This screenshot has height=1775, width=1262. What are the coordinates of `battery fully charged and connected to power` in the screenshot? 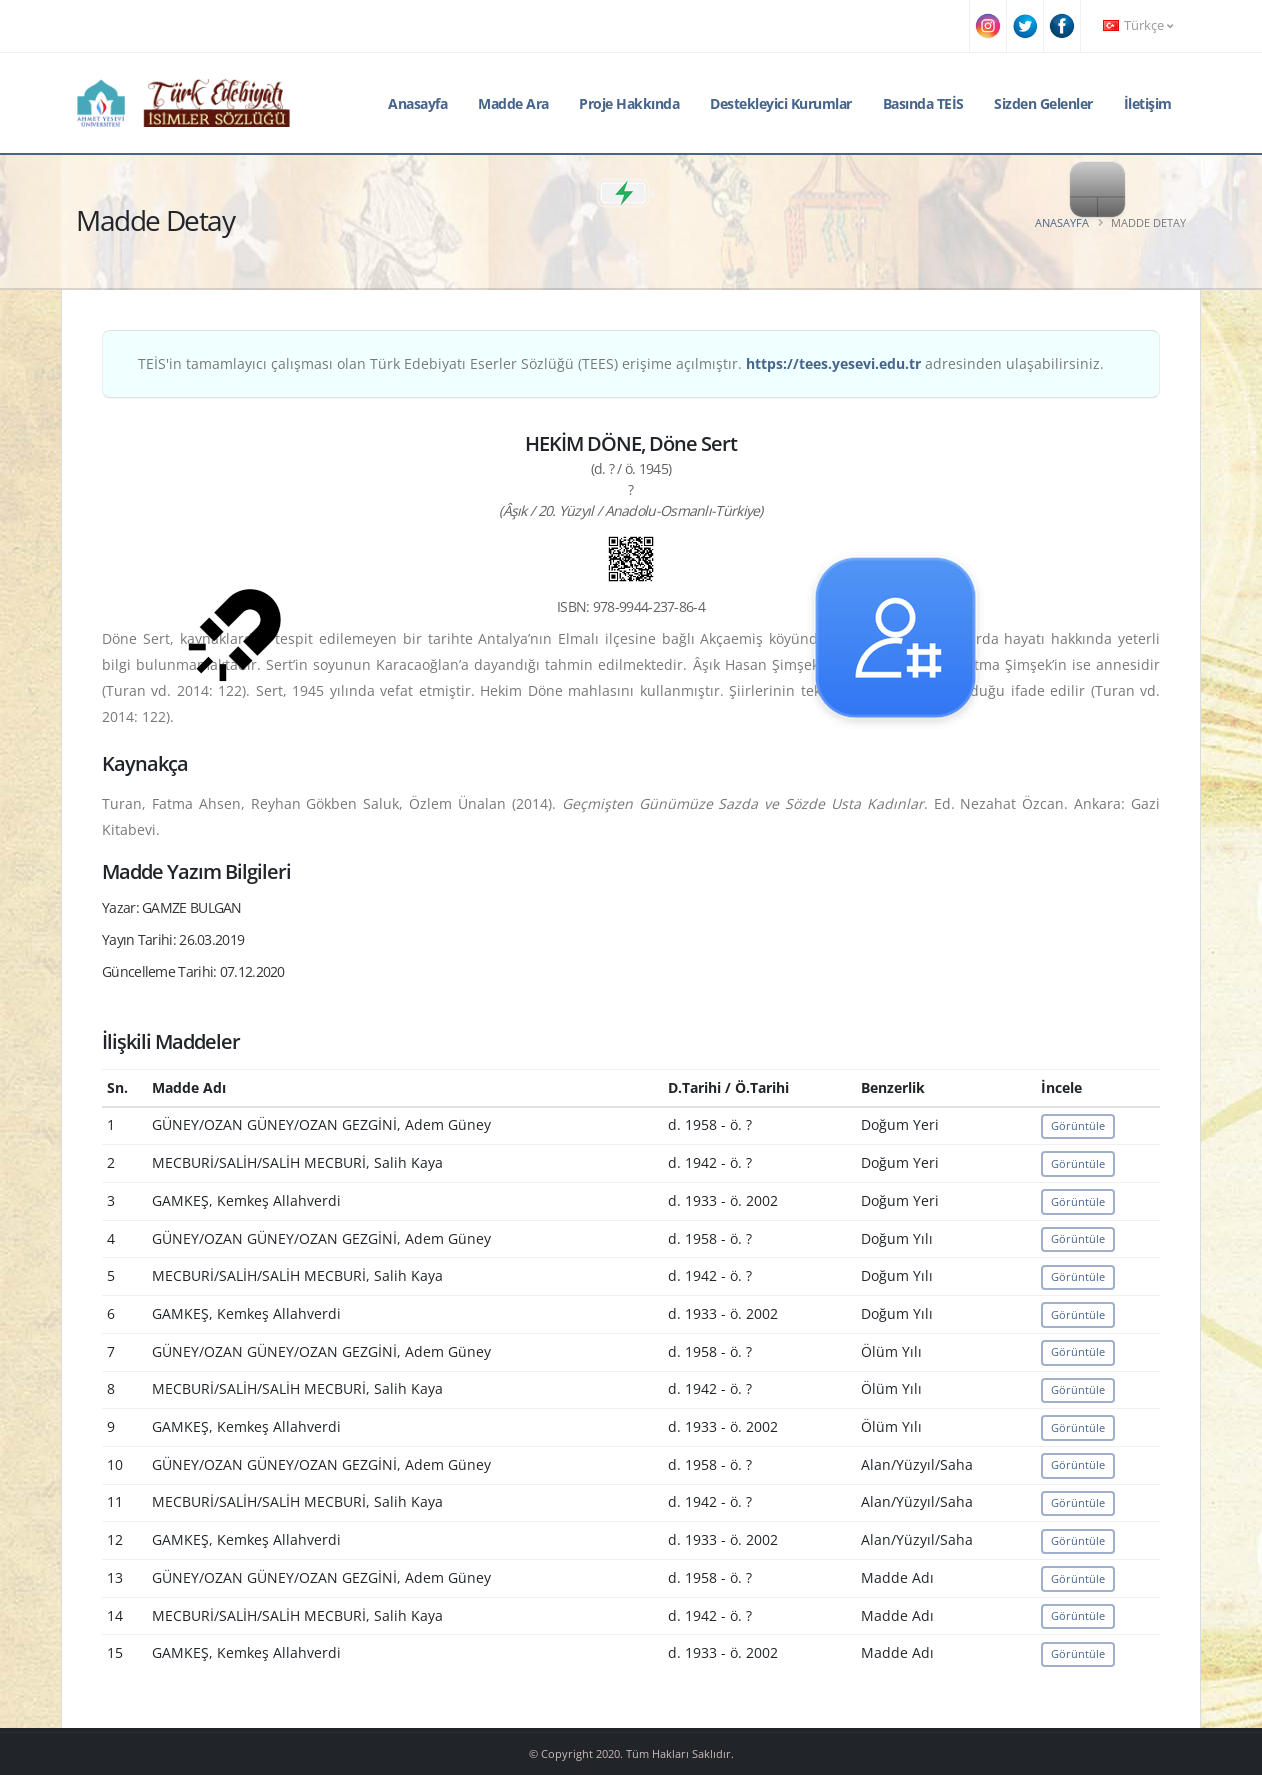 It's located at (626, 193).